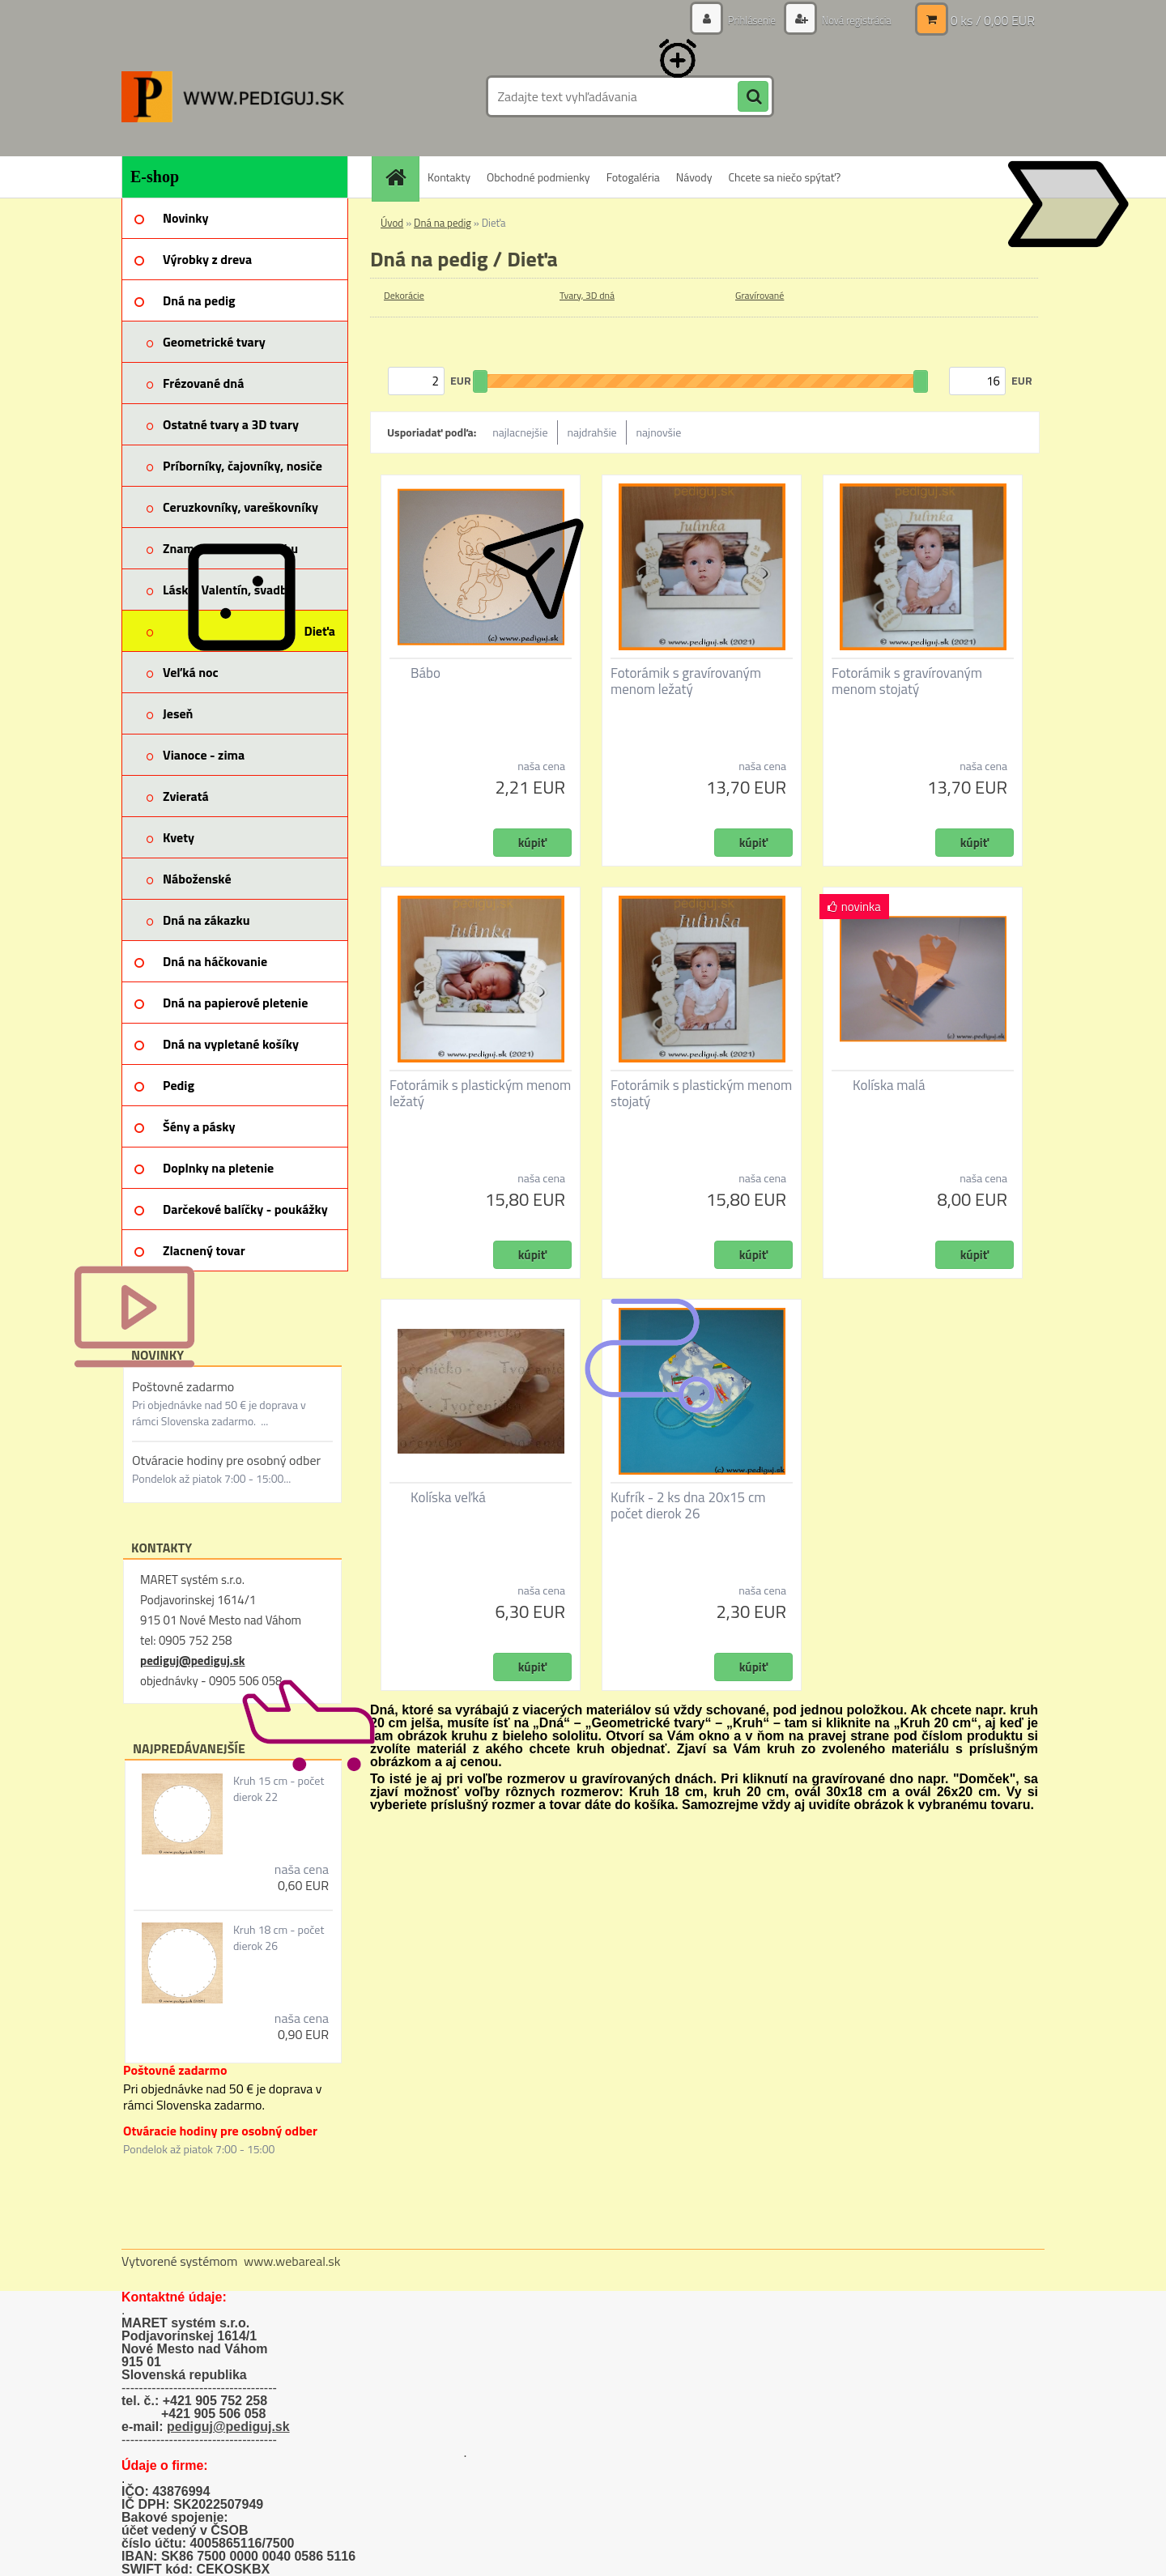  Describe the element at coordinates (649, 1348) in the screenshot. I see `view route or navigation path` at that location.